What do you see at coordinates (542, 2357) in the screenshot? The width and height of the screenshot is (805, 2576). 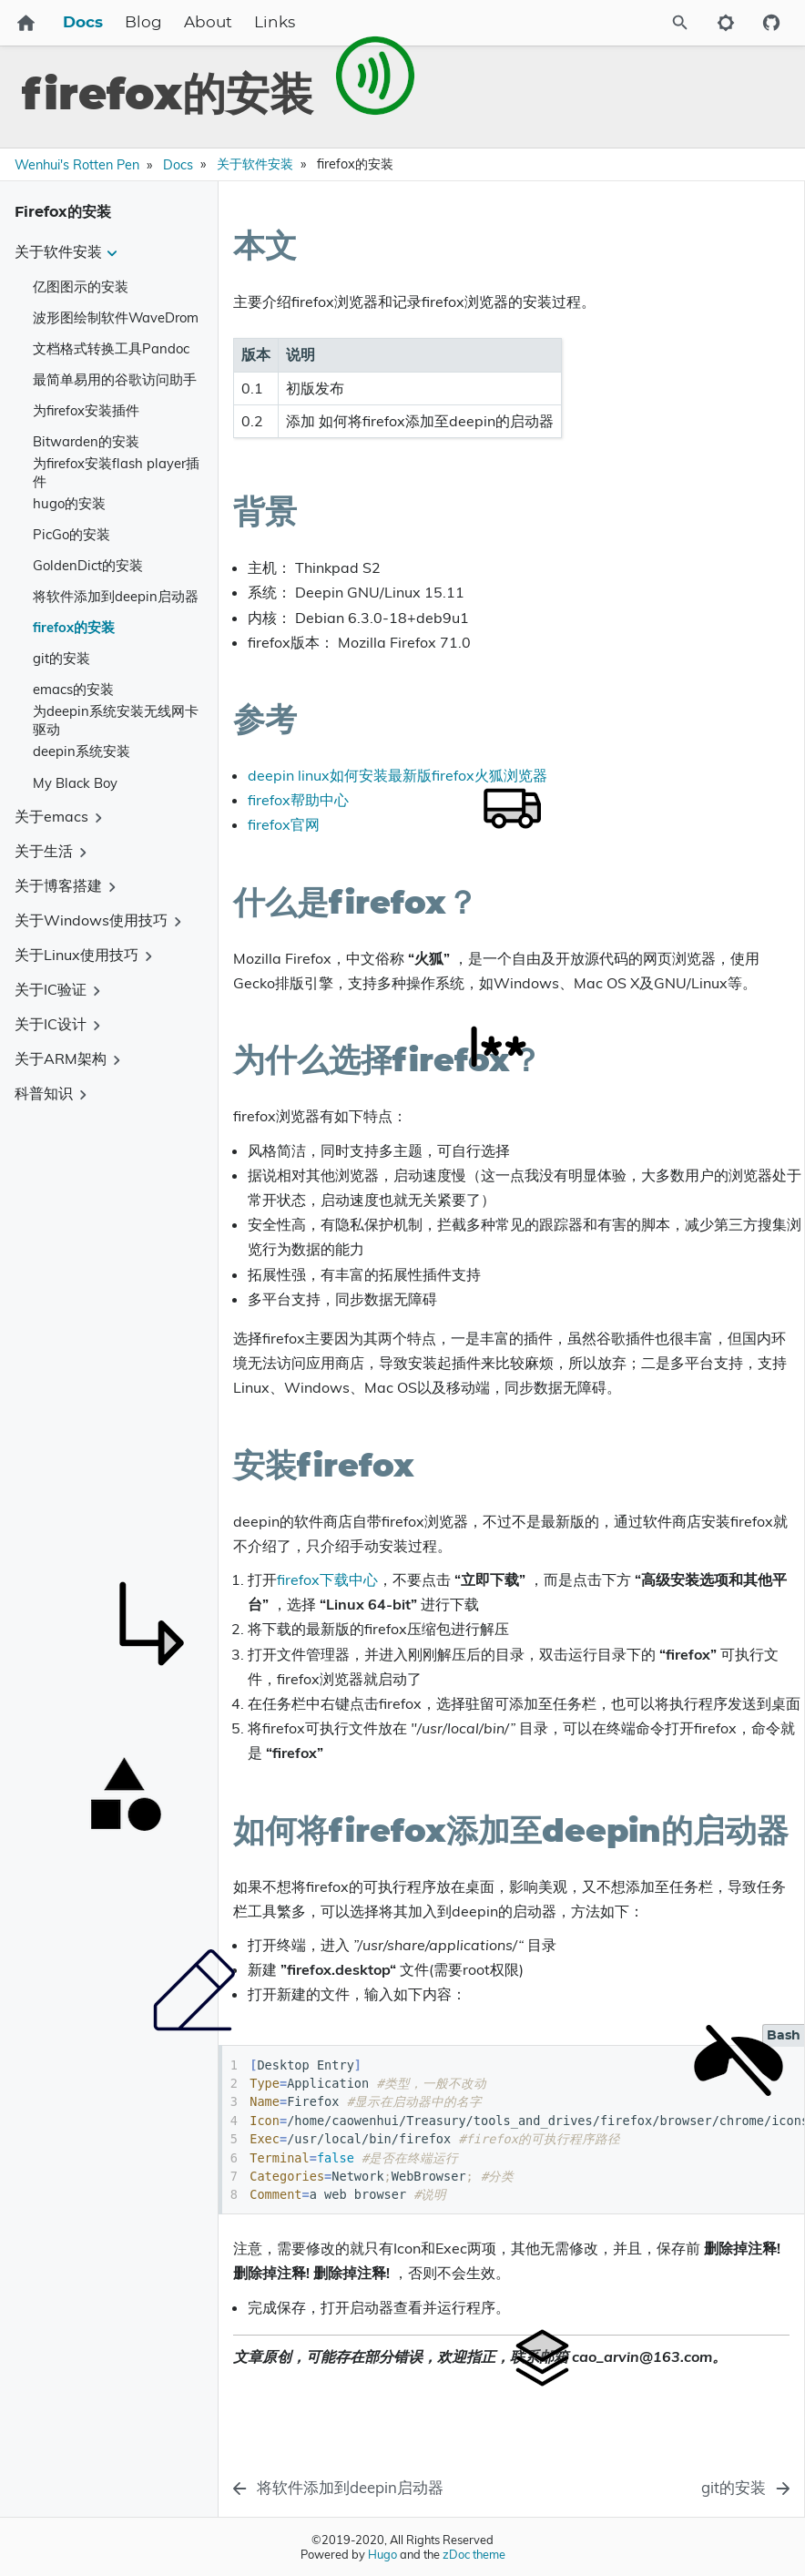 I see `view layers or stacked content` at bounding box center [542, 2357].